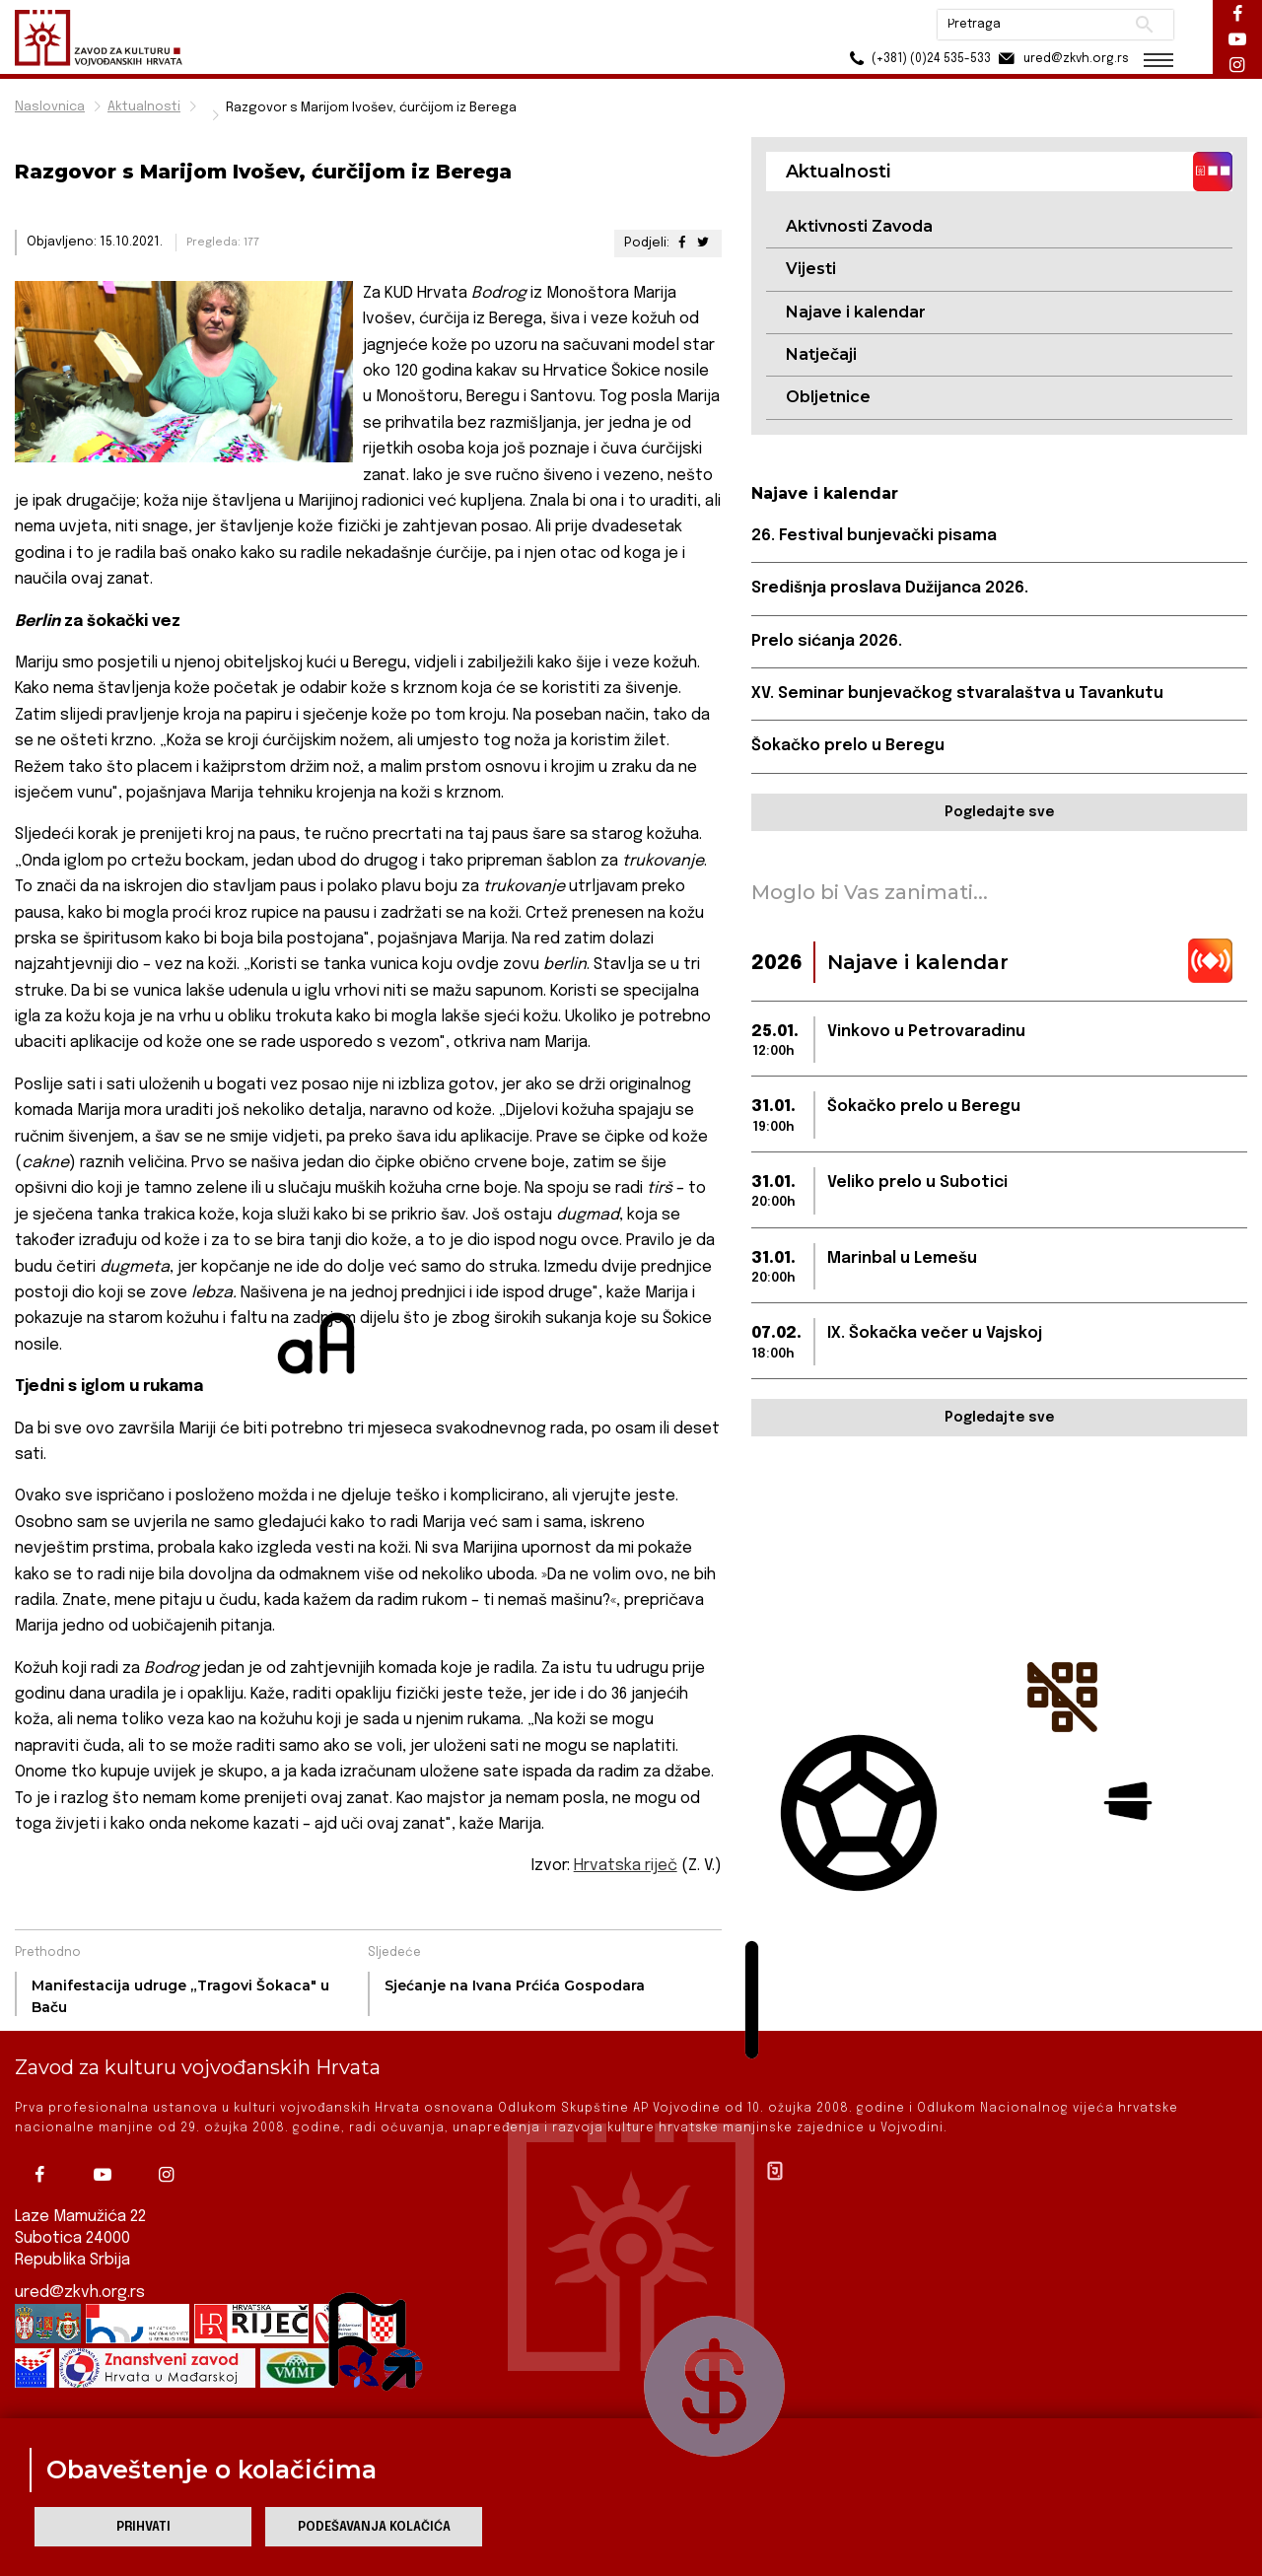 Image resolution: width=1262 pixels, height=2576 pixels. Describe the element at coordinates (367, 2337) in the screenshot. I see `share a flagged item or report` at that location.